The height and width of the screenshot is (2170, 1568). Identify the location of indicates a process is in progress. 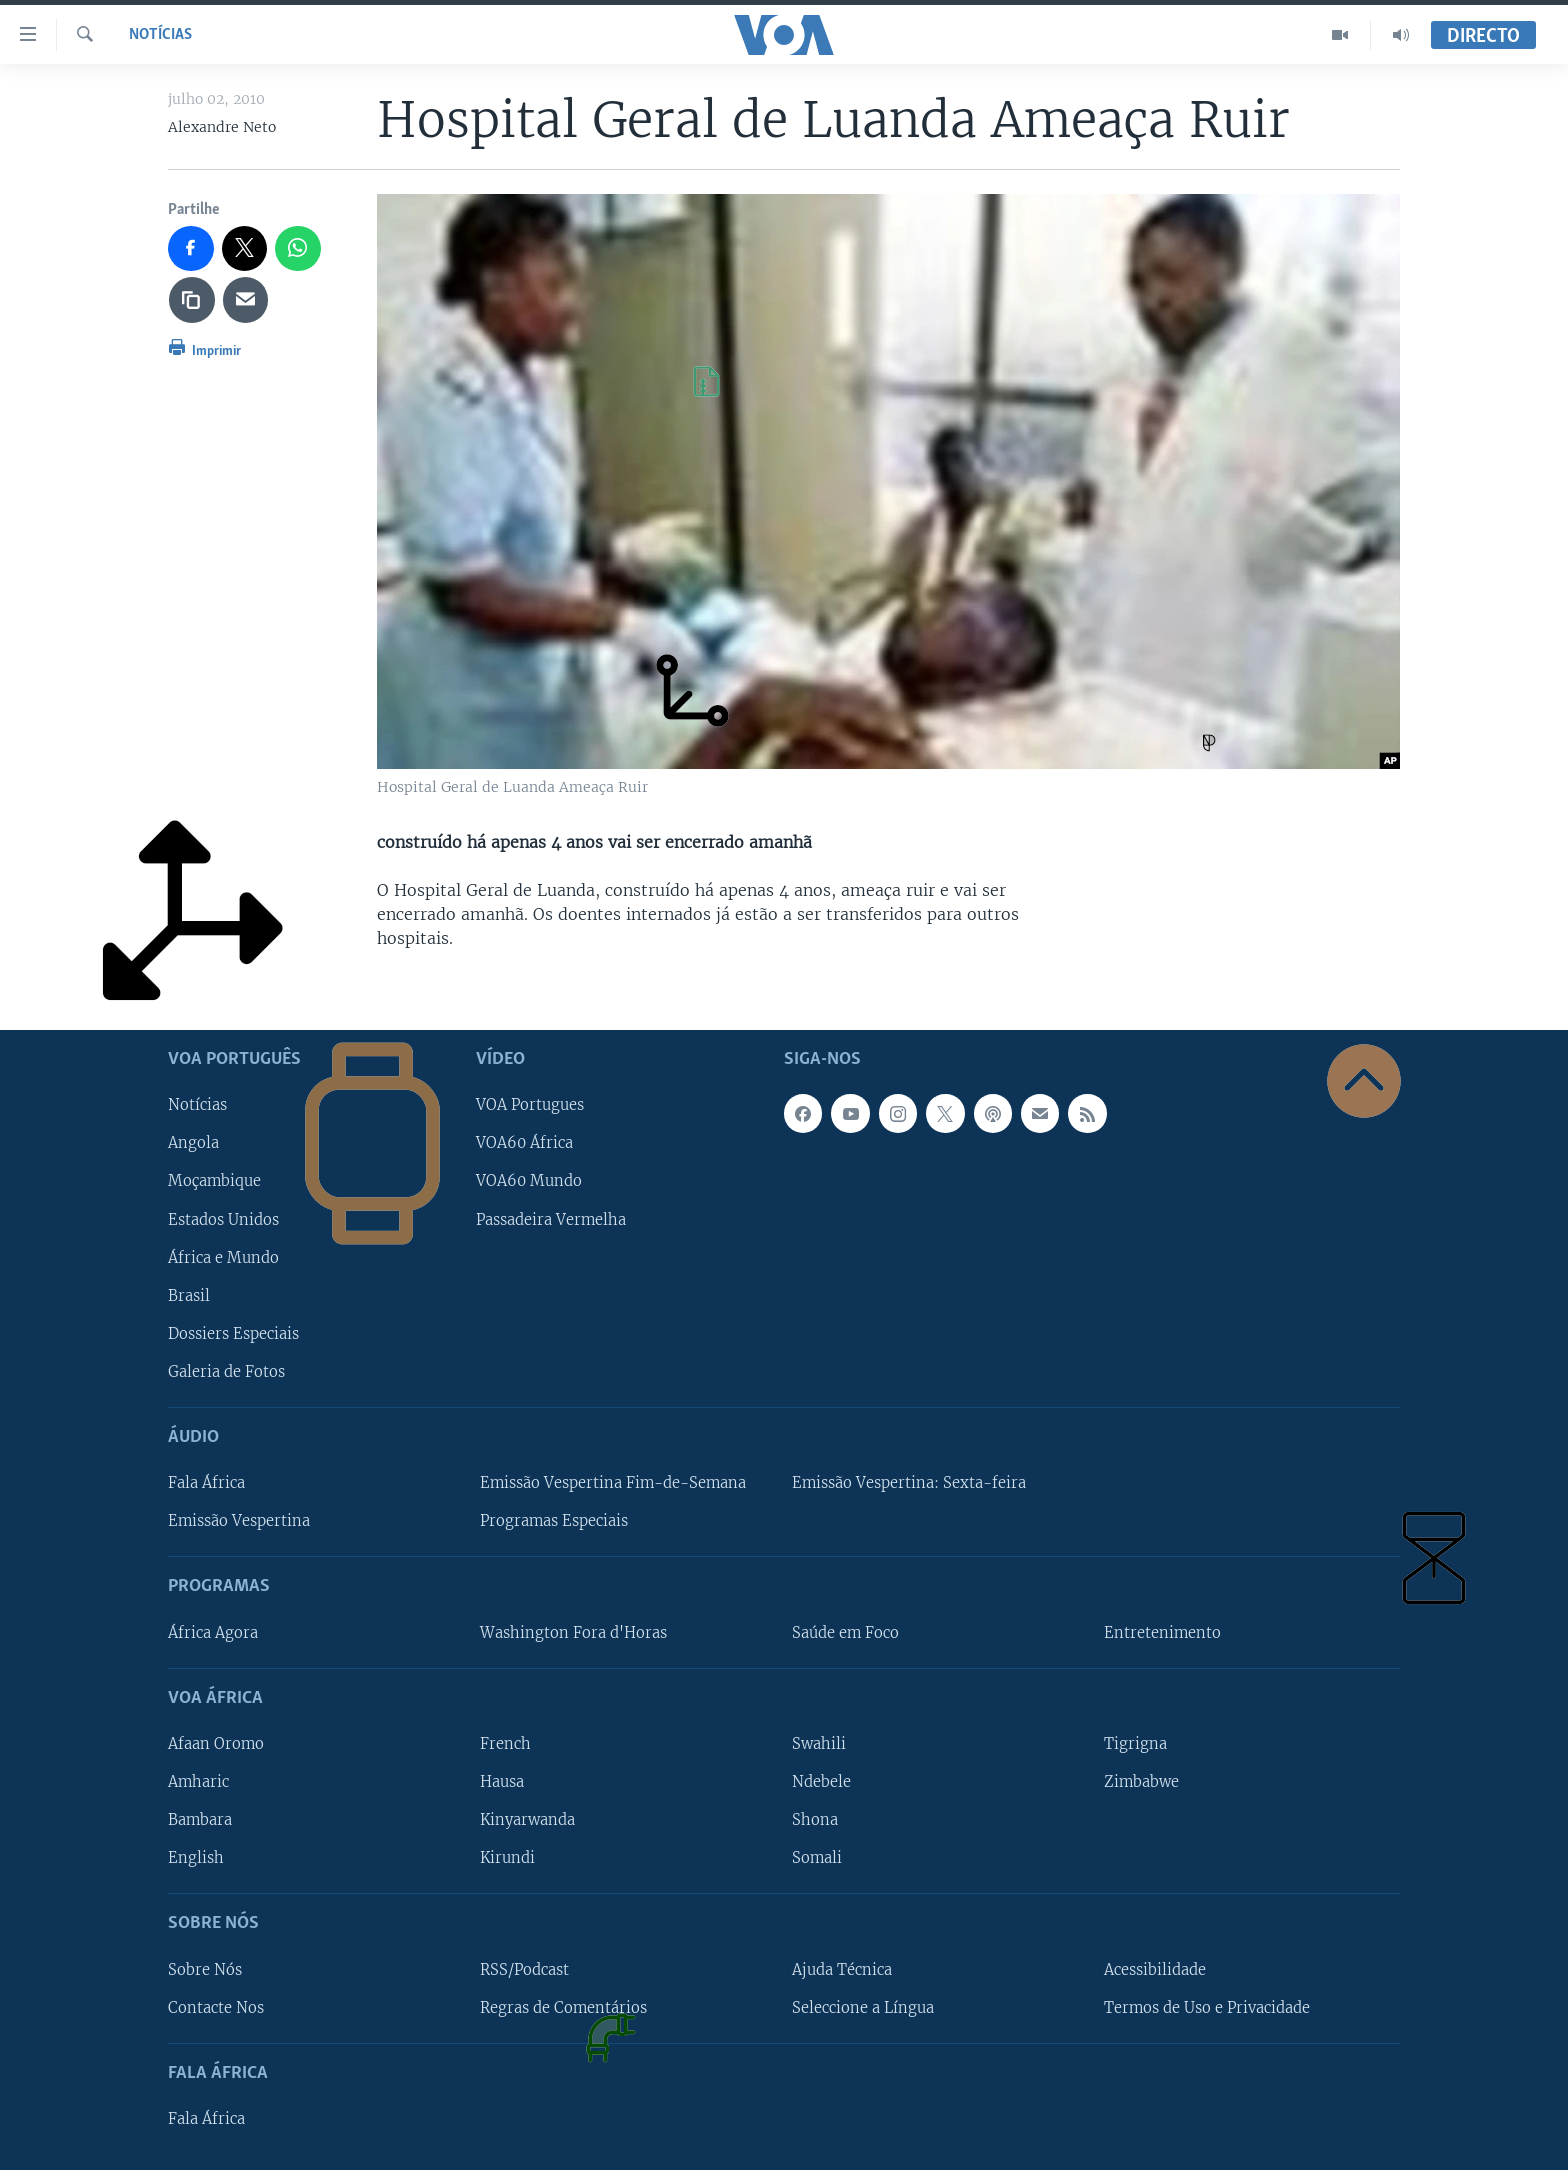
(1434, 1558).